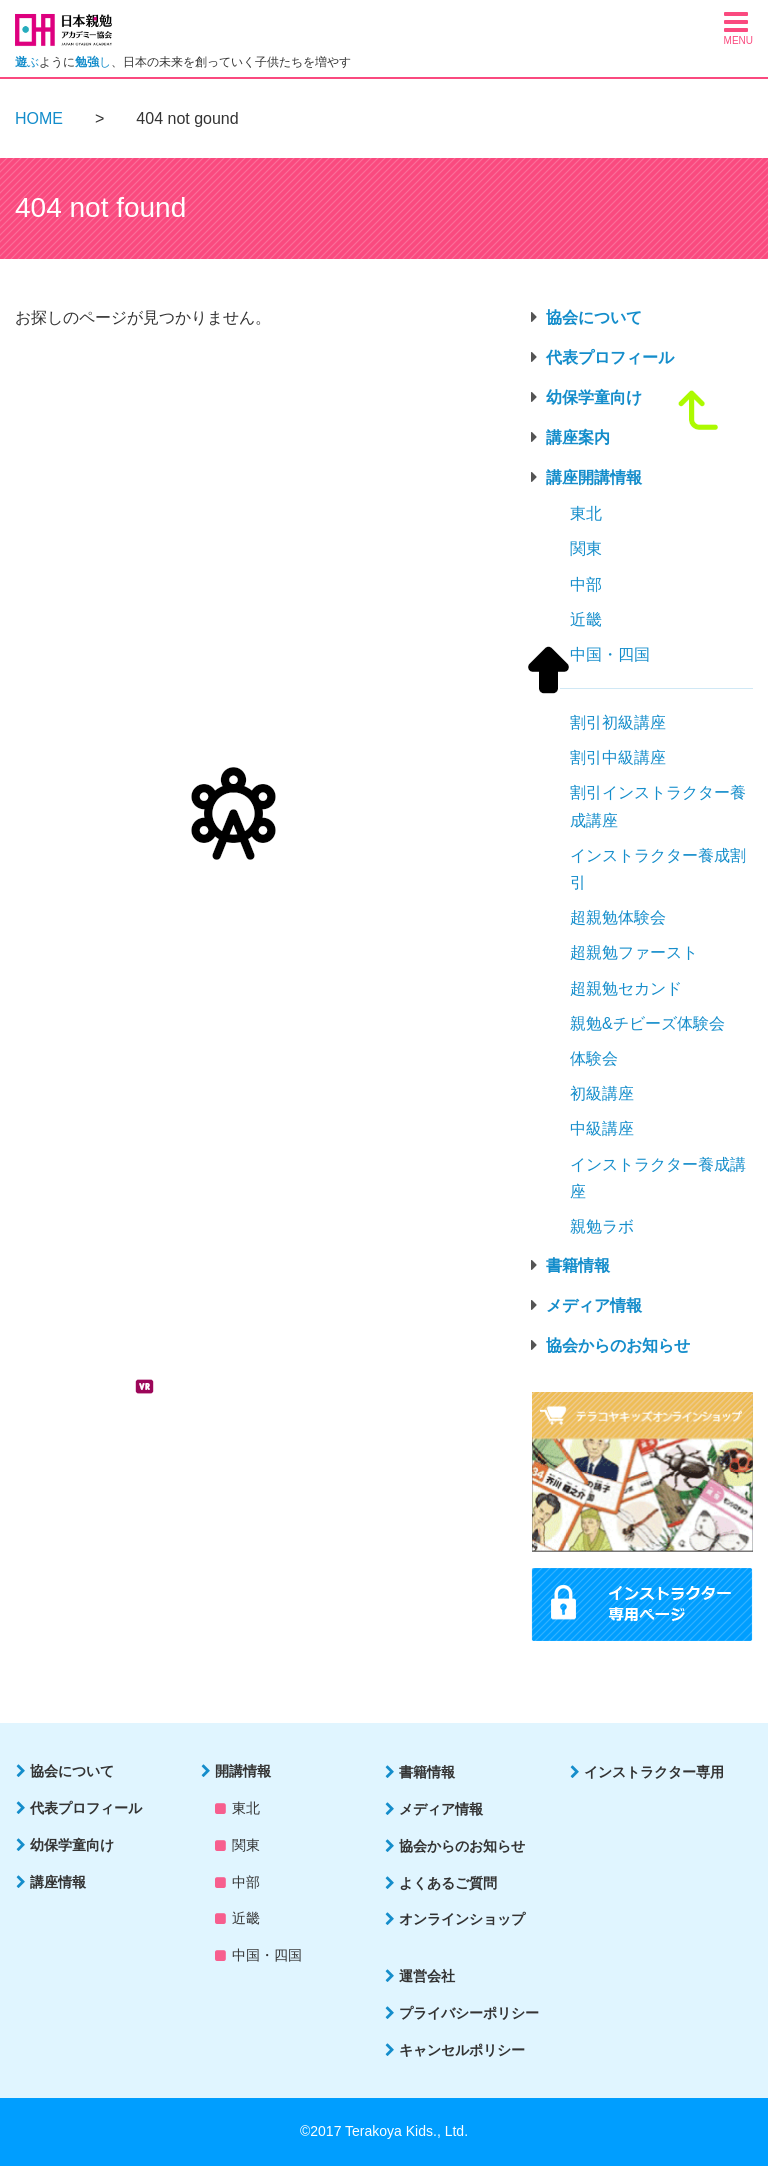 The image size is (768, 2166). What do you see at coordinates (699, 411) in the screenshot?
I see `go back and up to previous level` at bounding box center [699, 411].